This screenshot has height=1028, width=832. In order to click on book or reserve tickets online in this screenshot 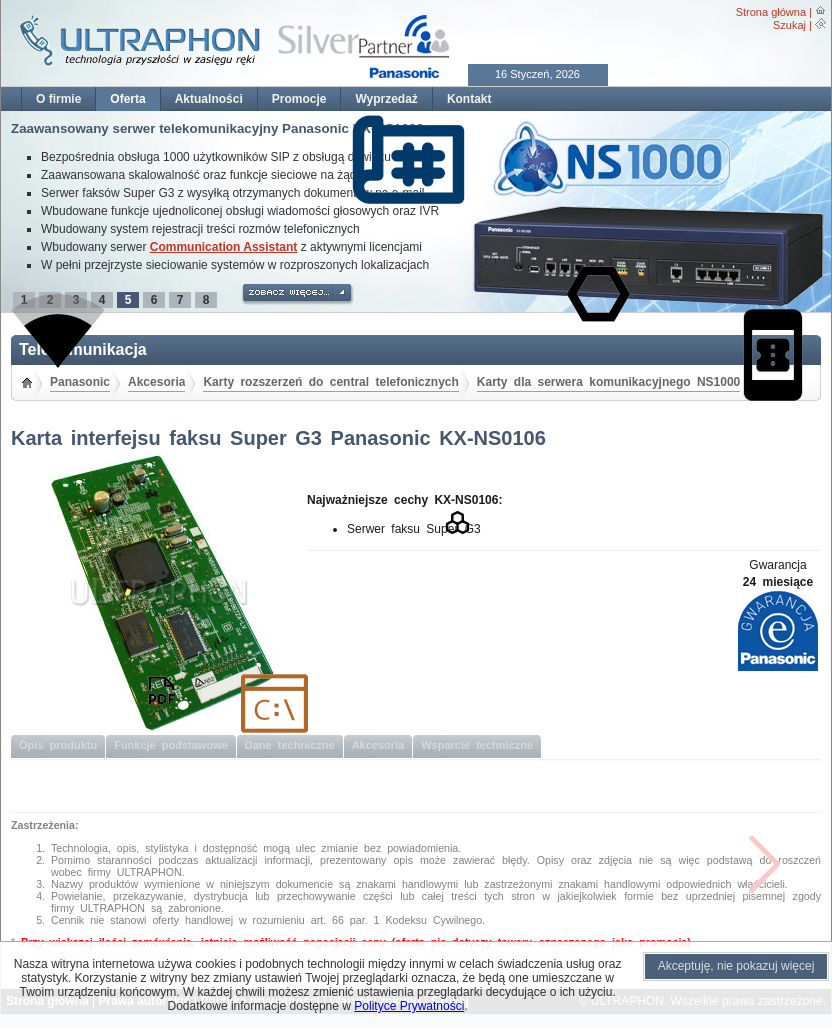, I will do `click(773, 355)`.